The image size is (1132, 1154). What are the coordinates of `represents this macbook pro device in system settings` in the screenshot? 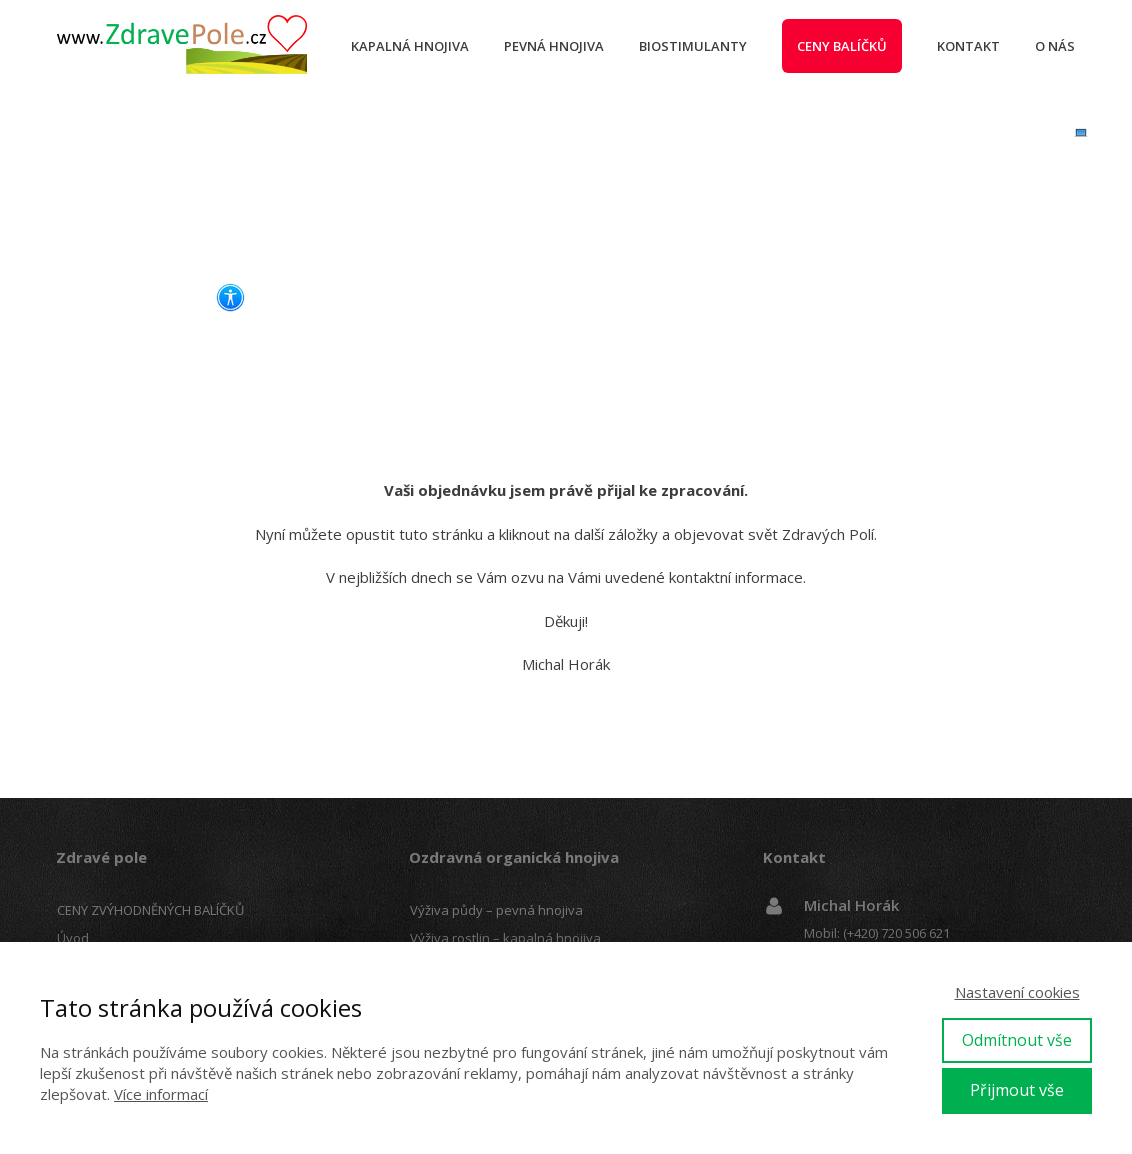 It's located at (1081, 132).